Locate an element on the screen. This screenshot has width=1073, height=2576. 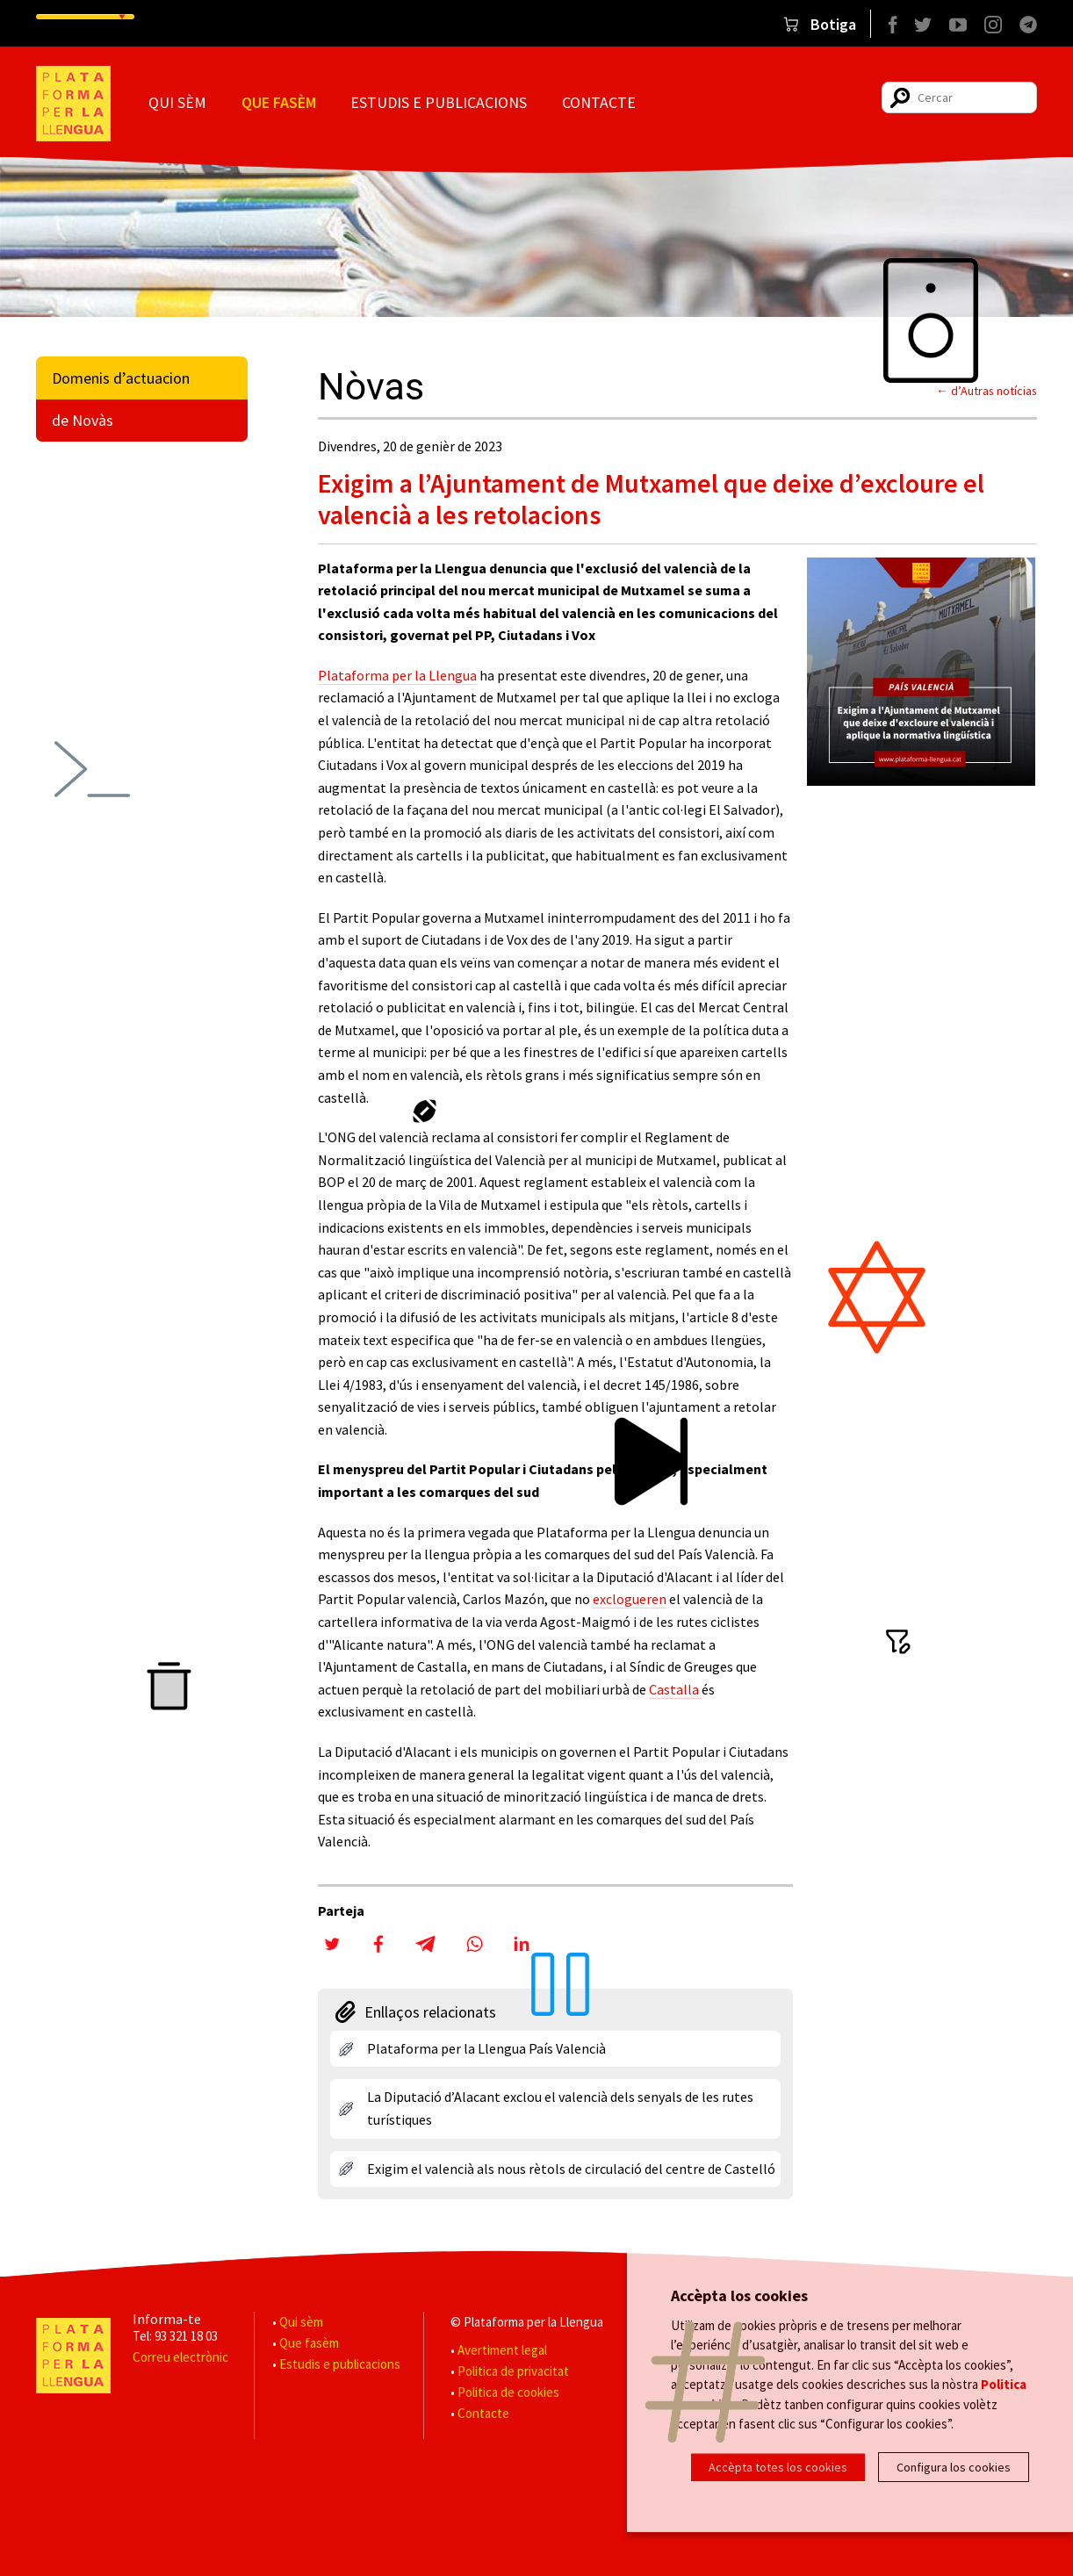
pause media playback is located at coordinates (560, 1984).